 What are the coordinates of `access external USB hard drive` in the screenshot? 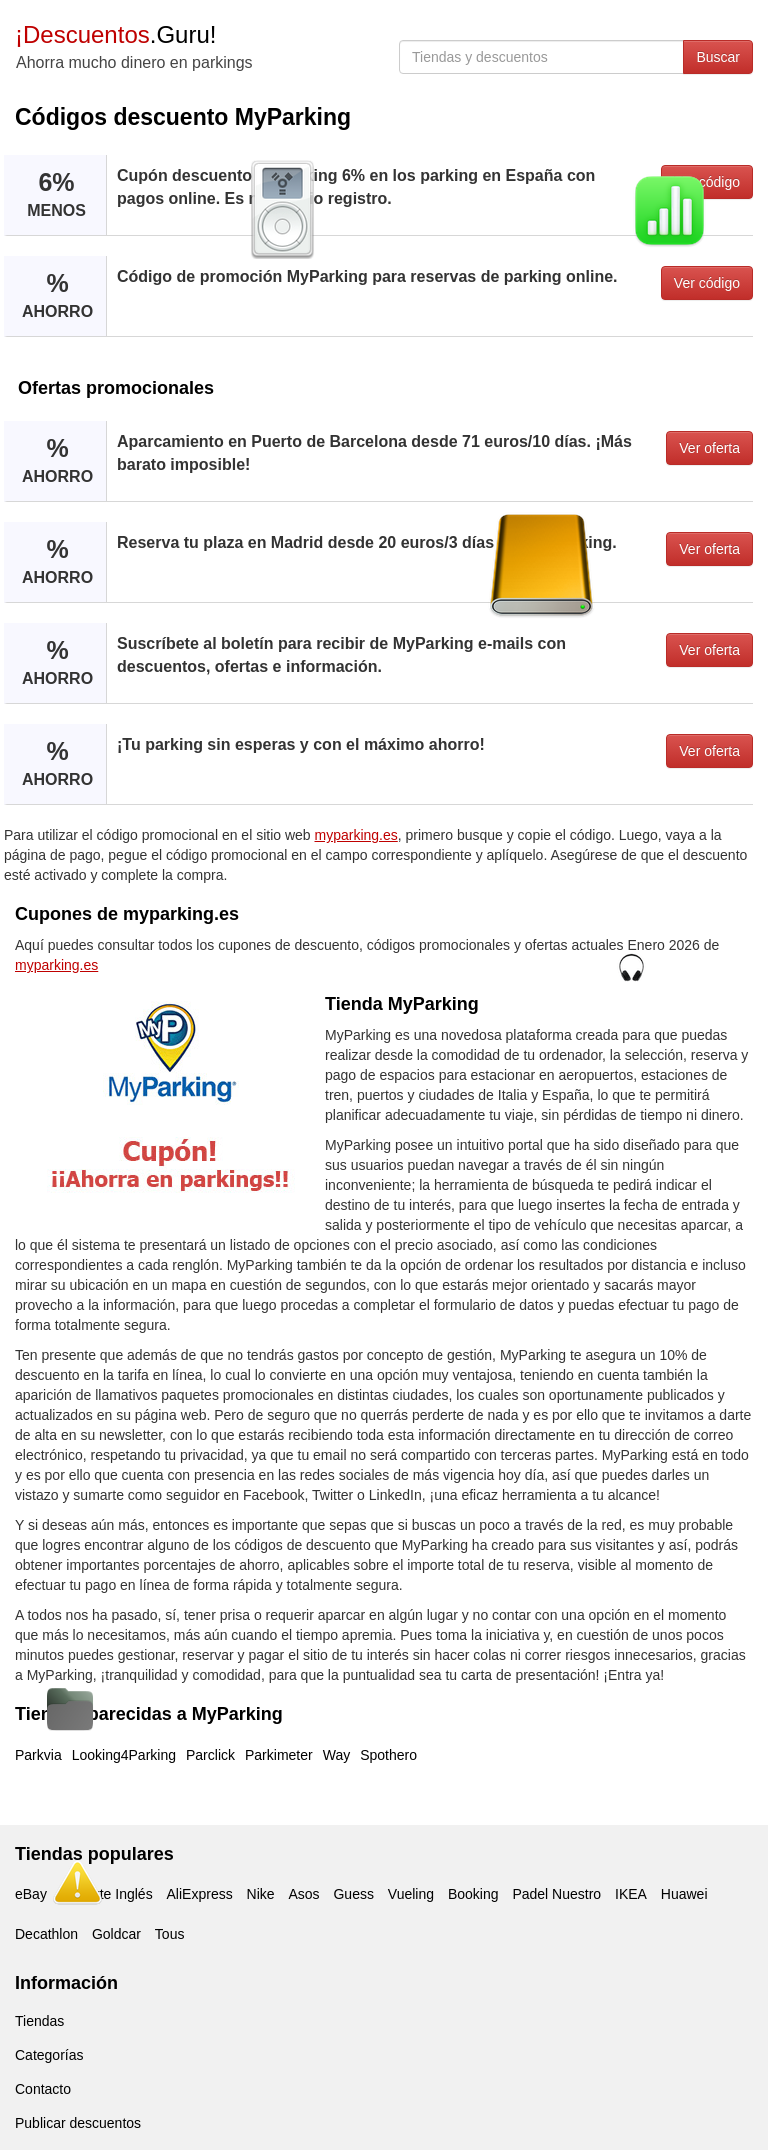 It's located at (541, 564).